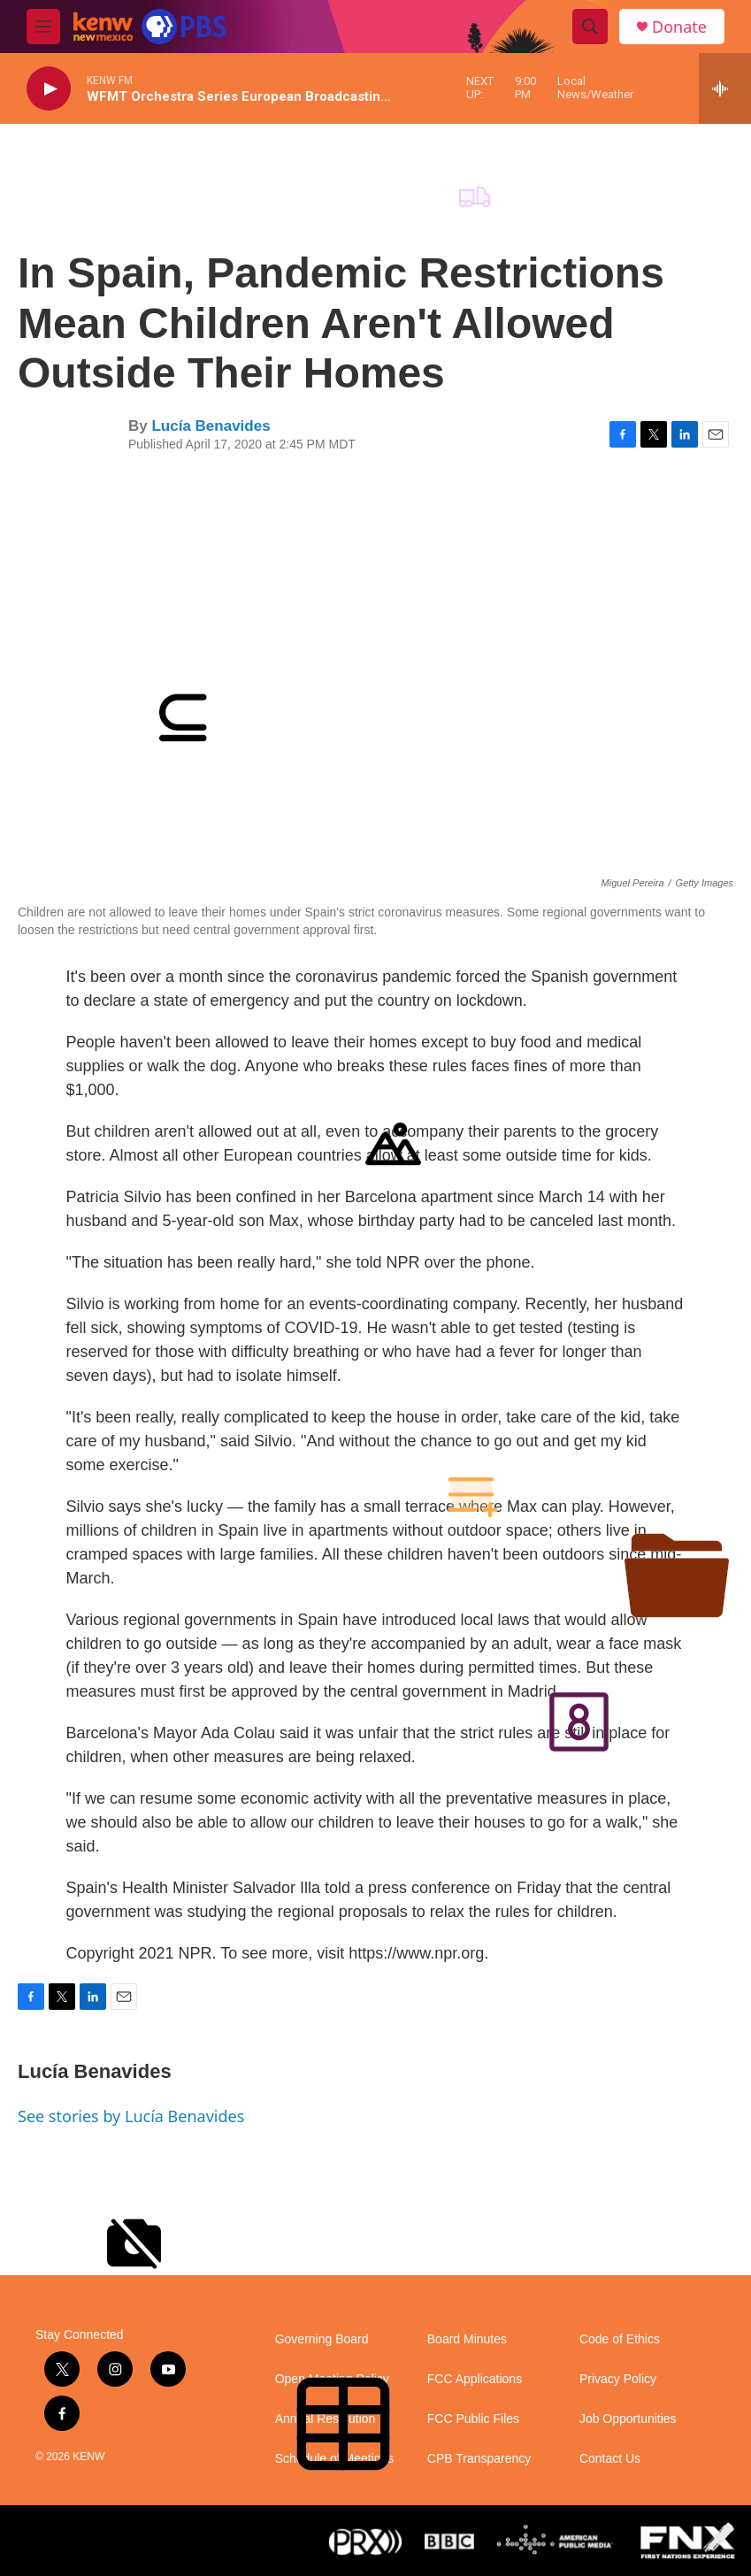  Describe the element at coordinates (134, 2243) in the screenshot. I see `camera is disabled or turned off` at that location.